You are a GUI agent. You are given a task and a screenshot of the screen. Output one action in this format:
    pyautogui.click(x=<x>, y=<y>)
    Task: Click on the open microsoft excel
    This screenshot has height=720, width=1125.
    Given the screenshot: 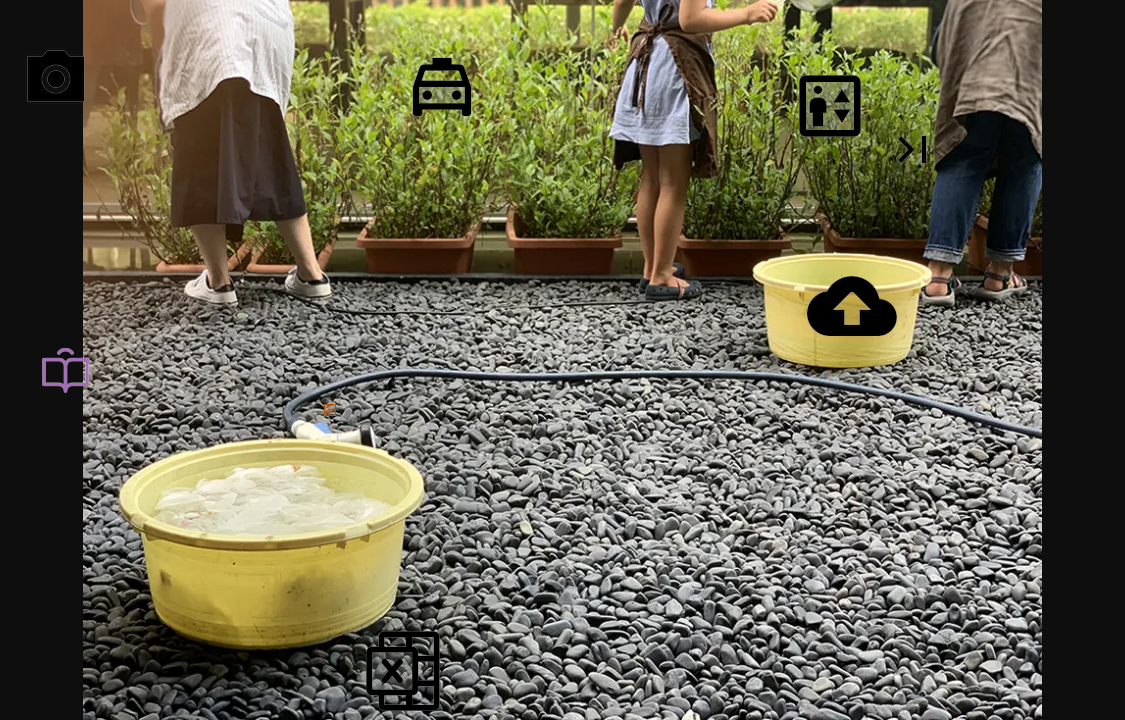 What is the action you would take?
    pyautogui.click(x=406, y=671)
    